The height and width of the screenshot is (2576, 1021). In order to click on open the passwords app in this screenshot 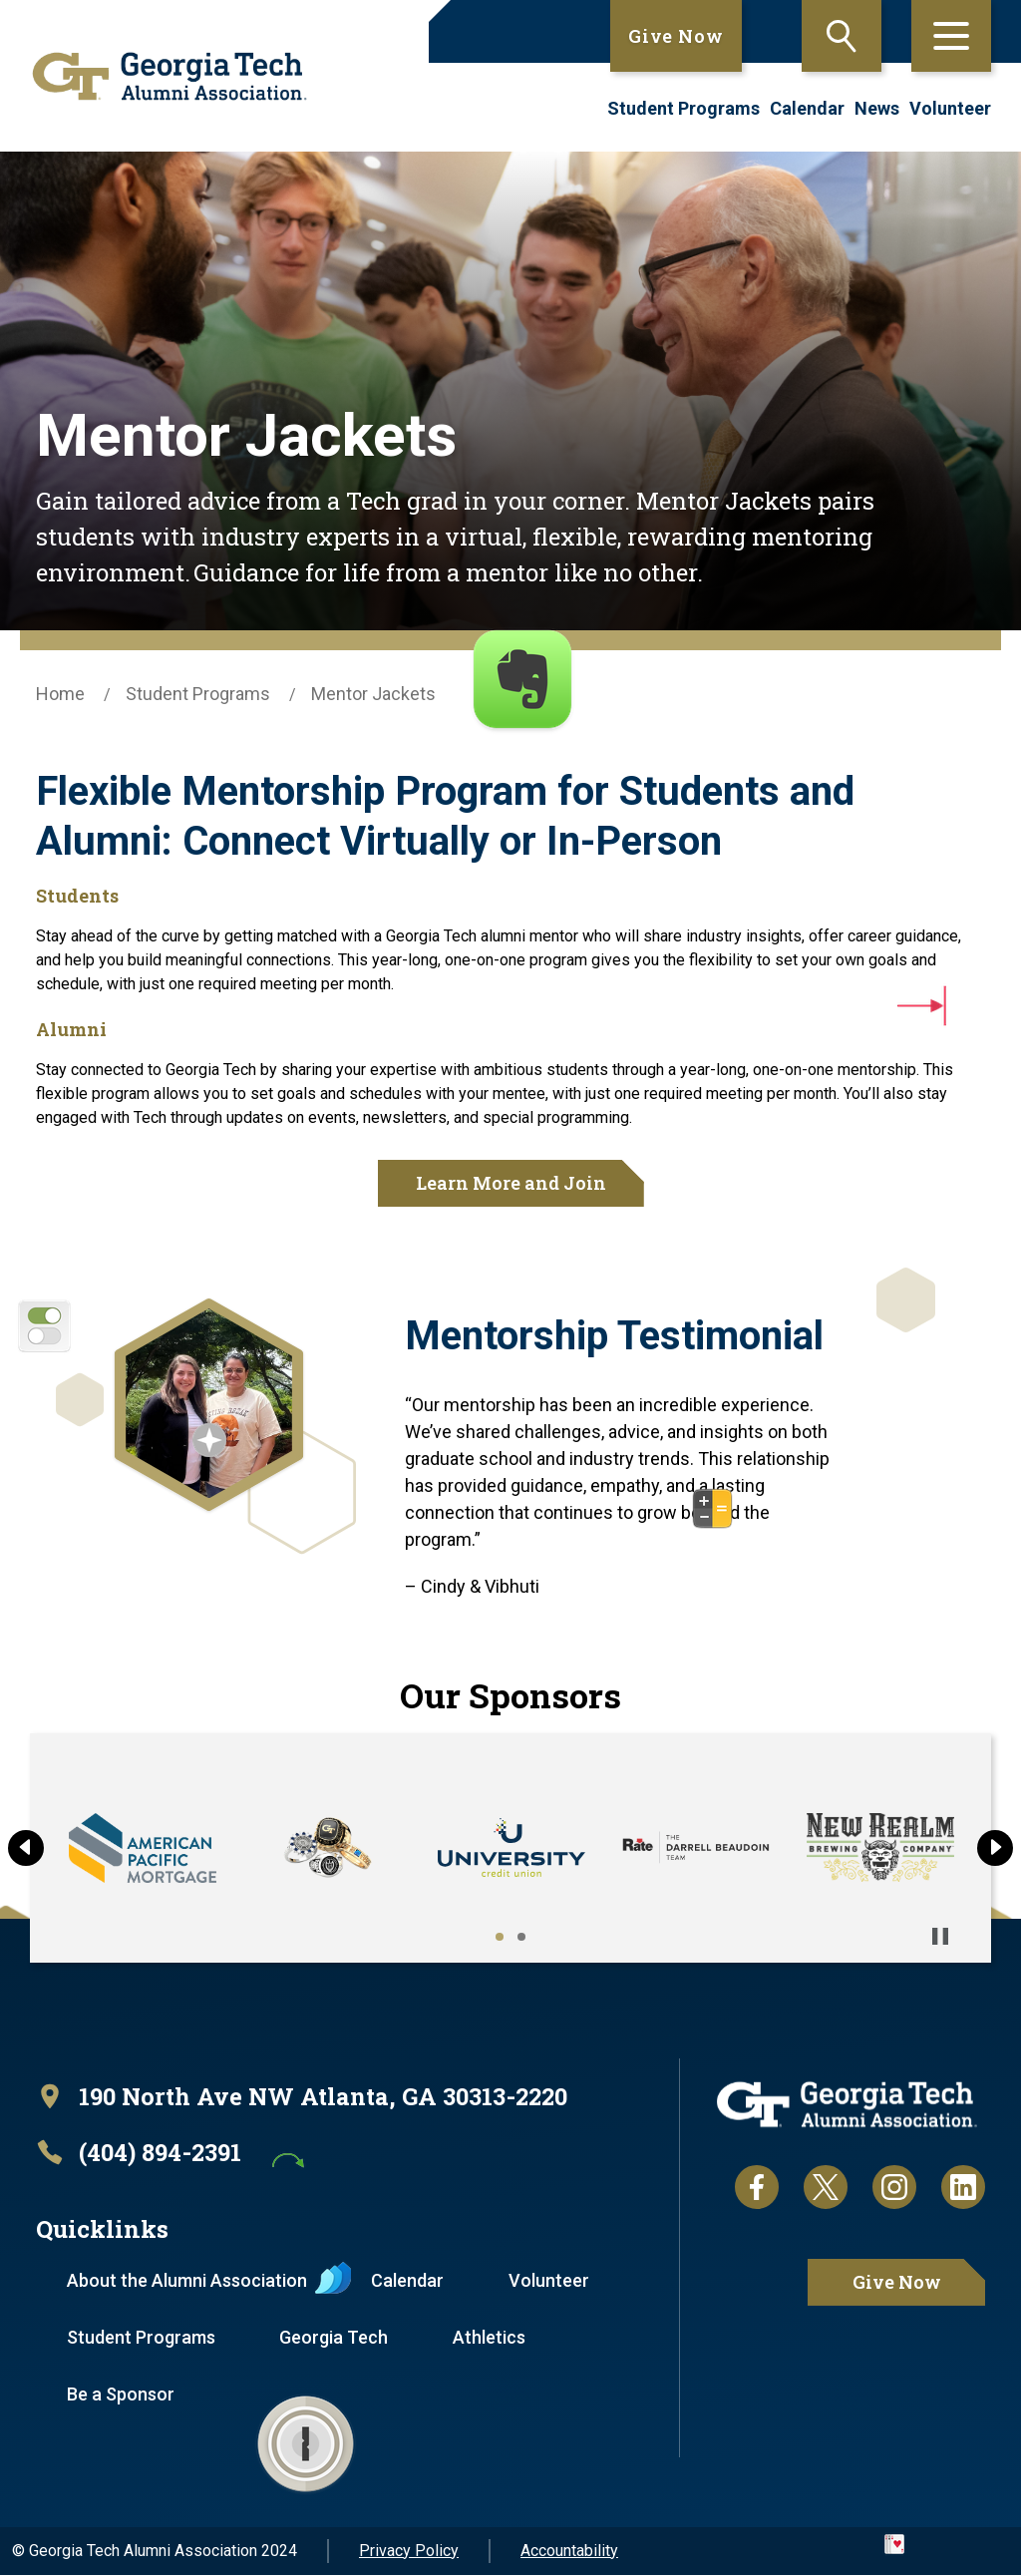, I will do `click(305, 2443)`.